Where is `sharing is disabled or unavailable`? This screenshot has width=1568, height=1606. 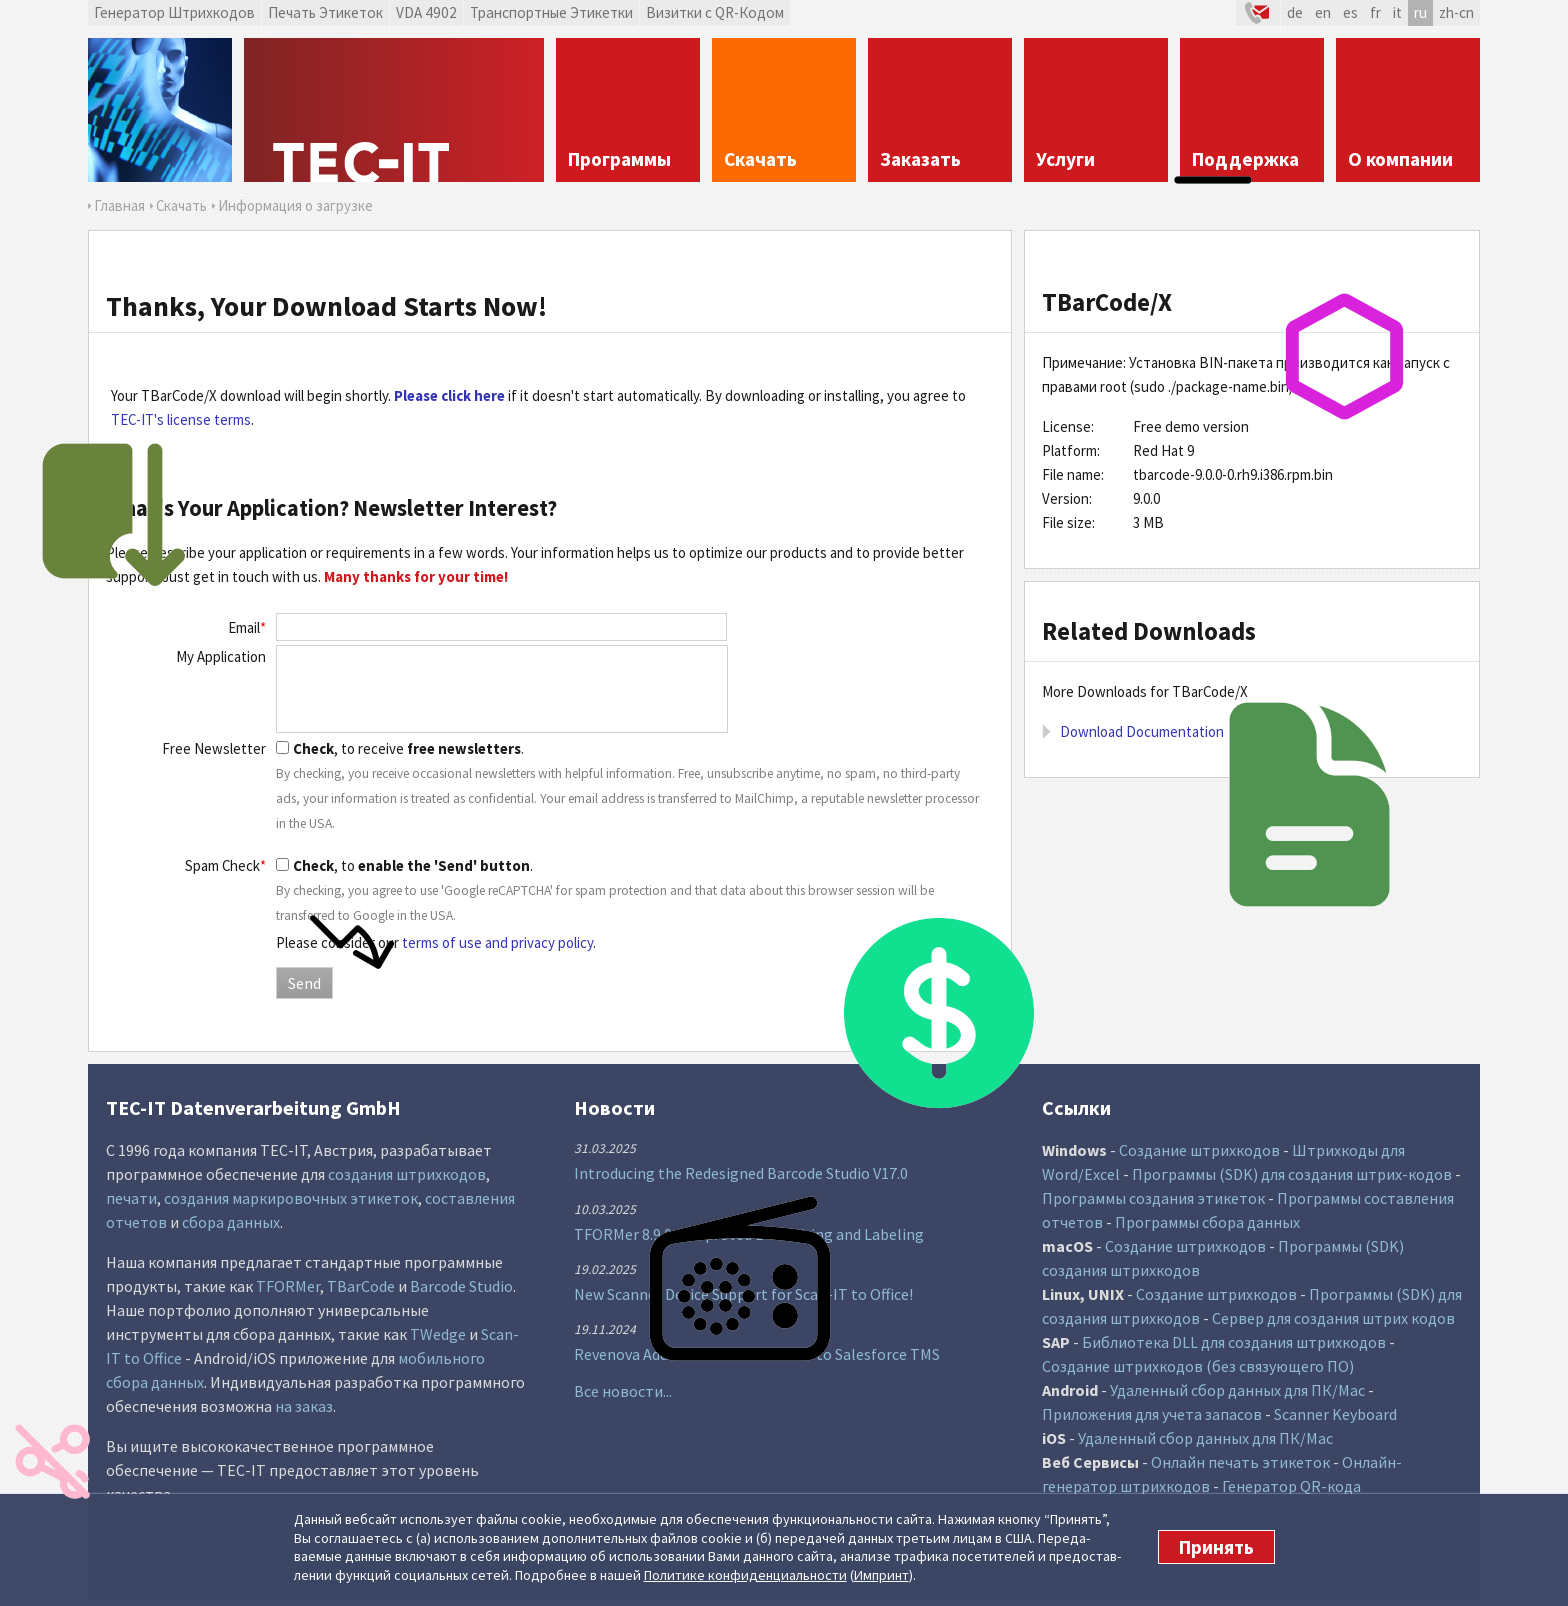 sharing is disabled or unavailable is located at coordinates (52, 1461).